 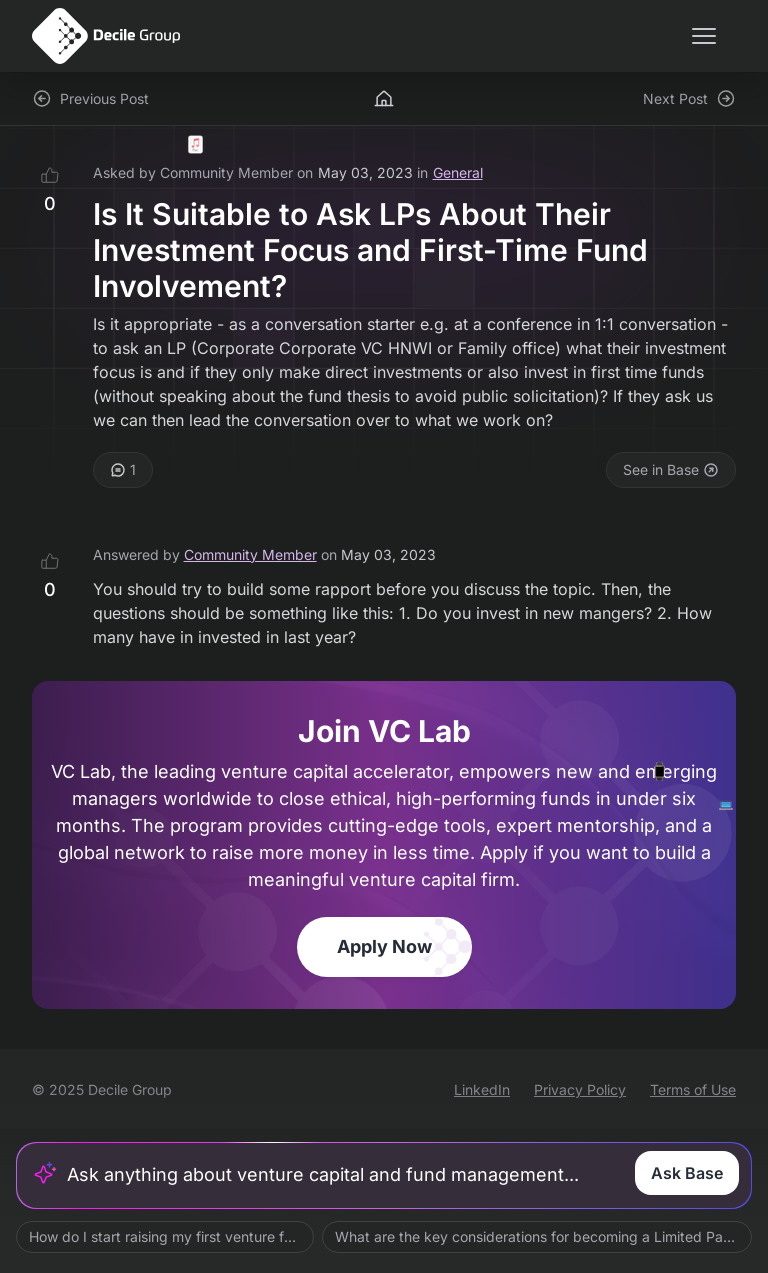 What do you see at coordinates (659, 771) in the screenshot?
I see `manage connected Apple Watch device` at bounding box center [659, 771].